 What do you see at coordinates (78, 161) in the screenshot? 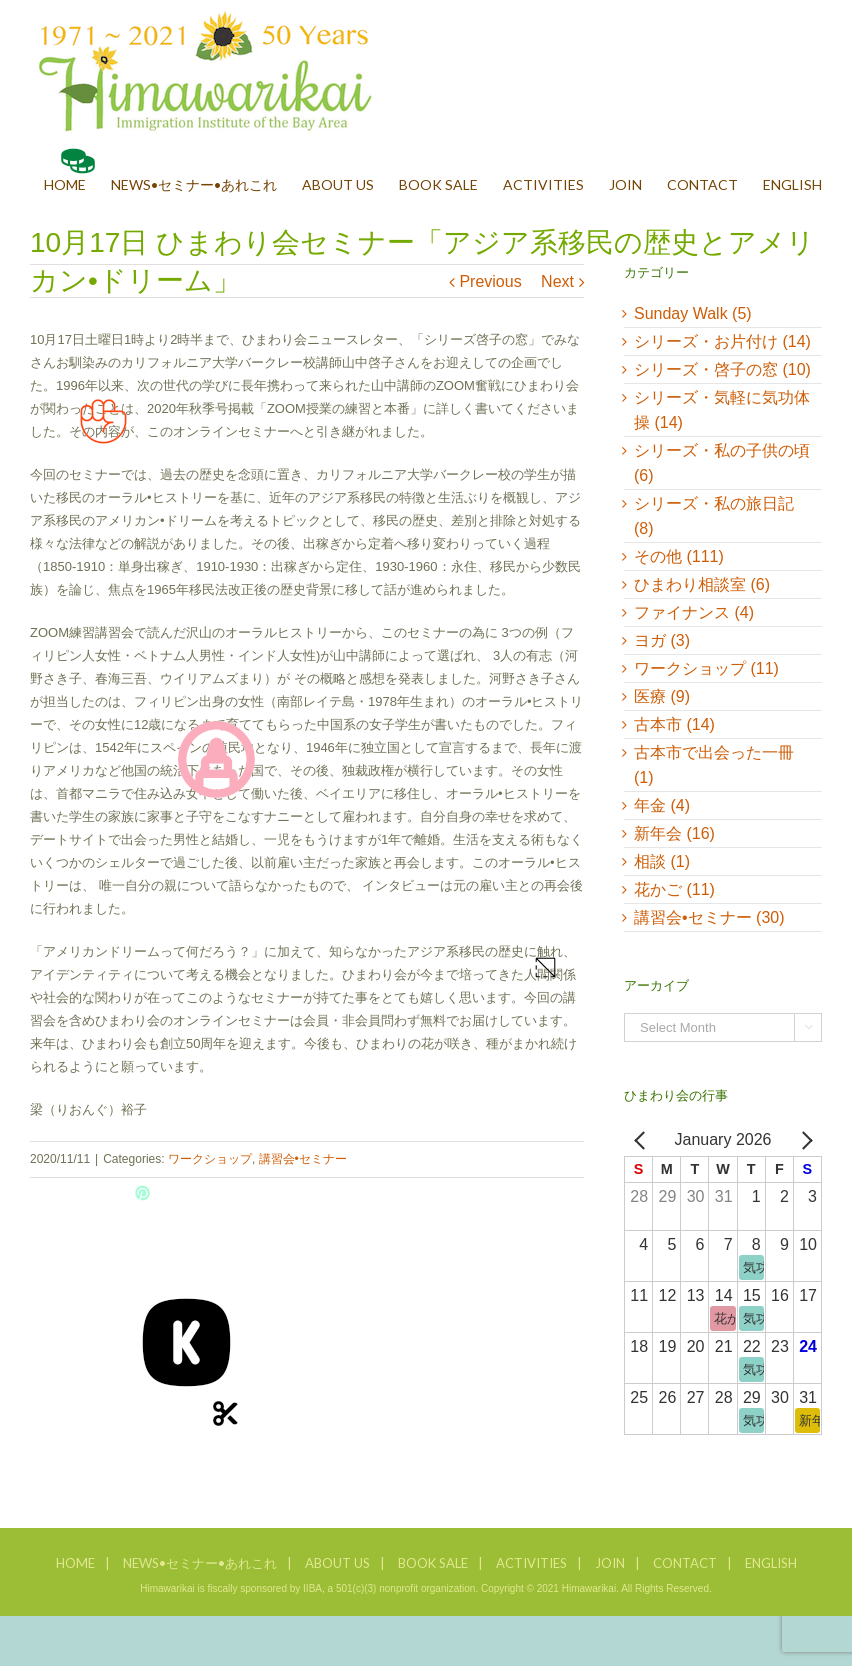
I see `view your coin balance or currency` at bounding box center [78, 161].